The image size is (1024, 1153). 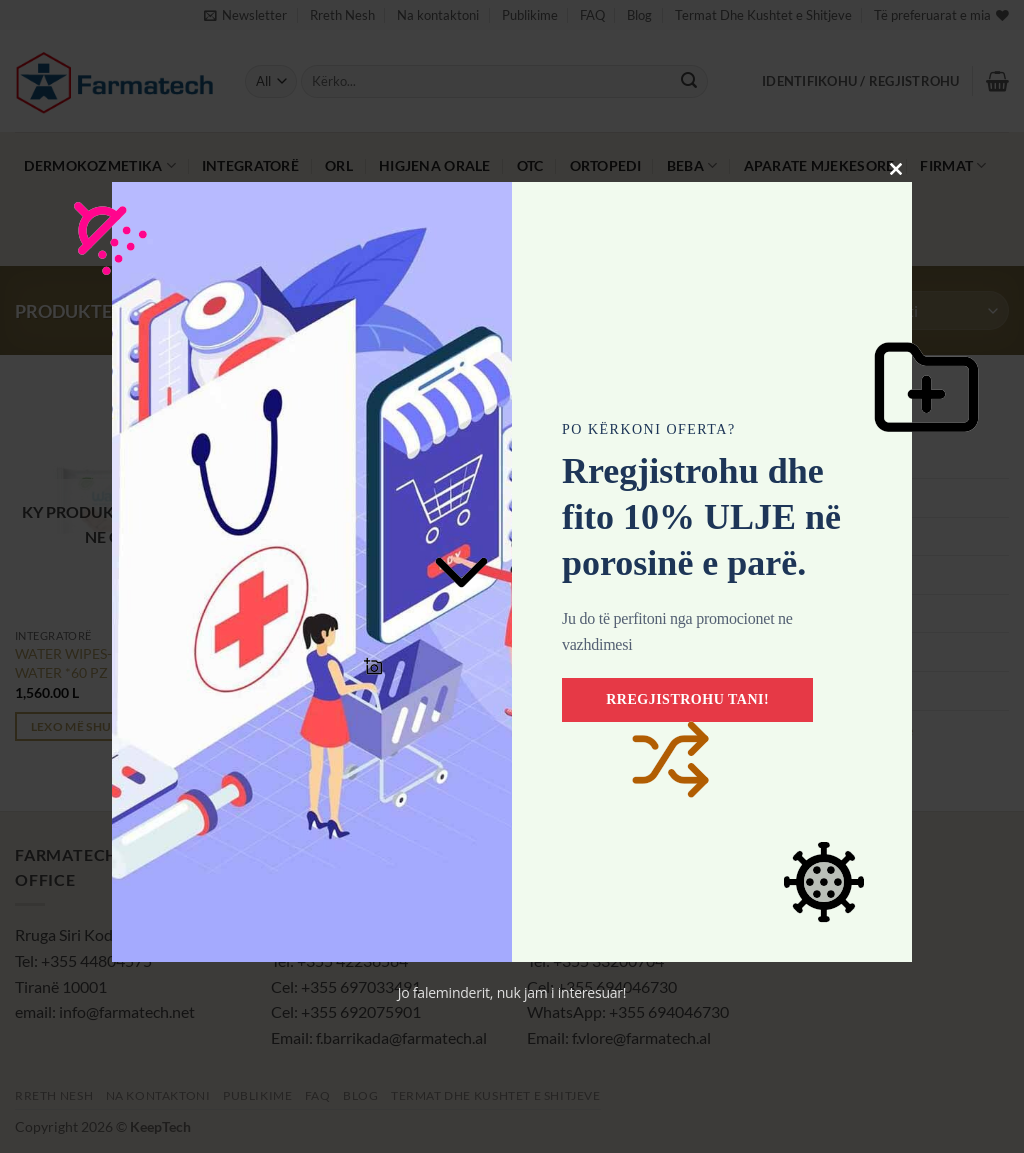 I want to click on add a new photo, so click(x=373, y=666).